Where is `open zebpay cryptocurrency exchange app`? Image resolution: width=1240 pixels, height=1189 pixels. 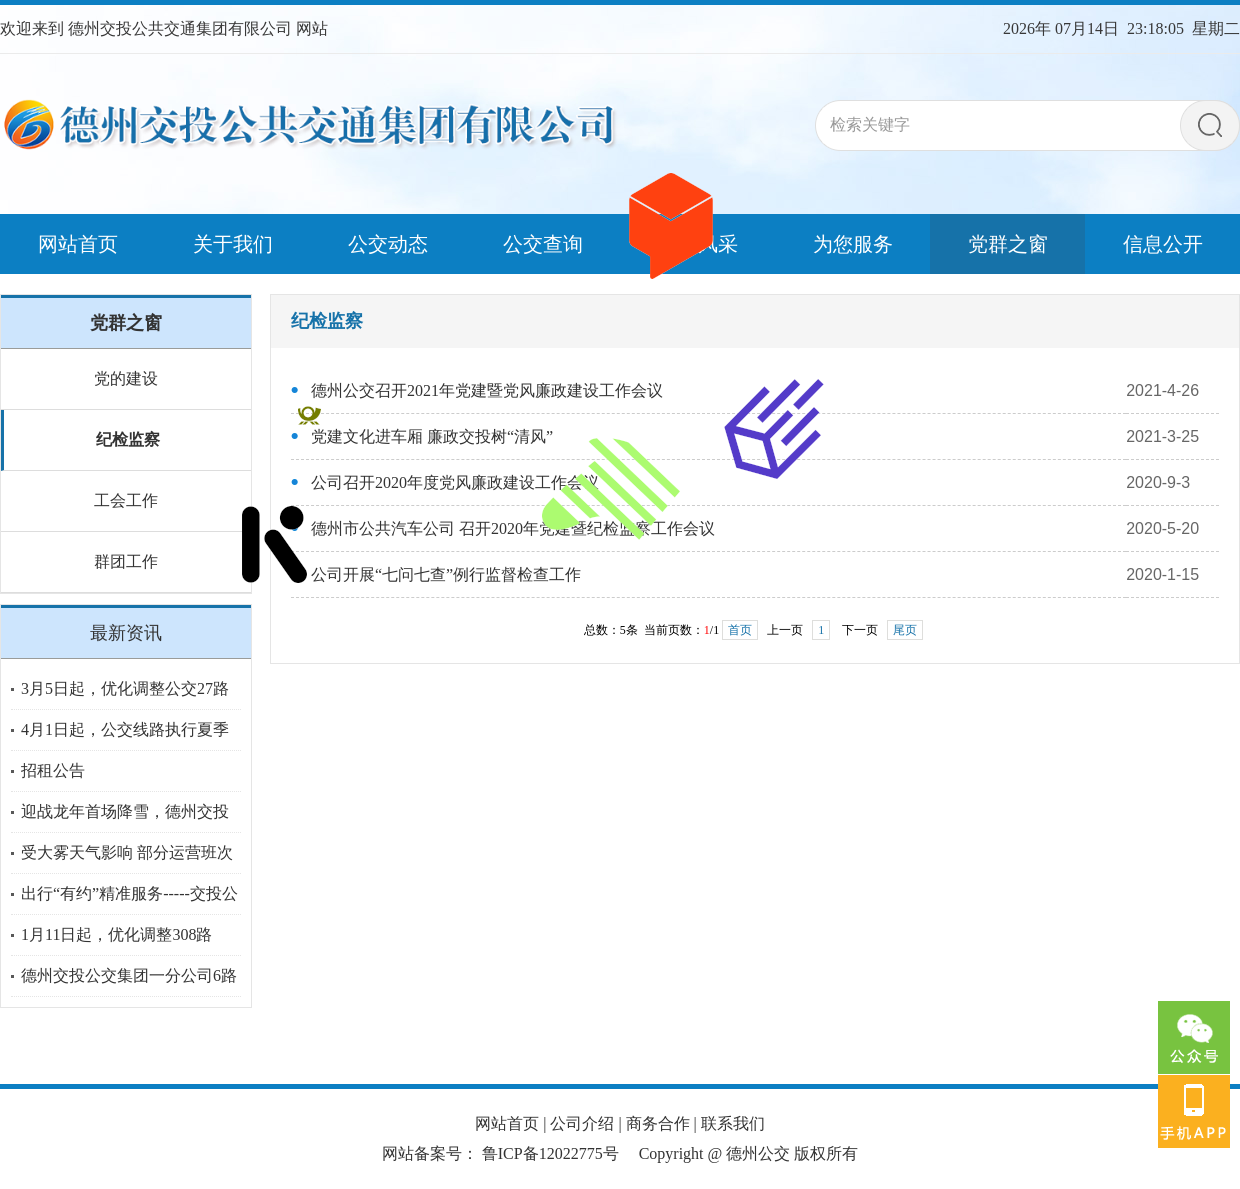
open zebpay cryptocurrency exchange app is located at coordinates (611, 489).